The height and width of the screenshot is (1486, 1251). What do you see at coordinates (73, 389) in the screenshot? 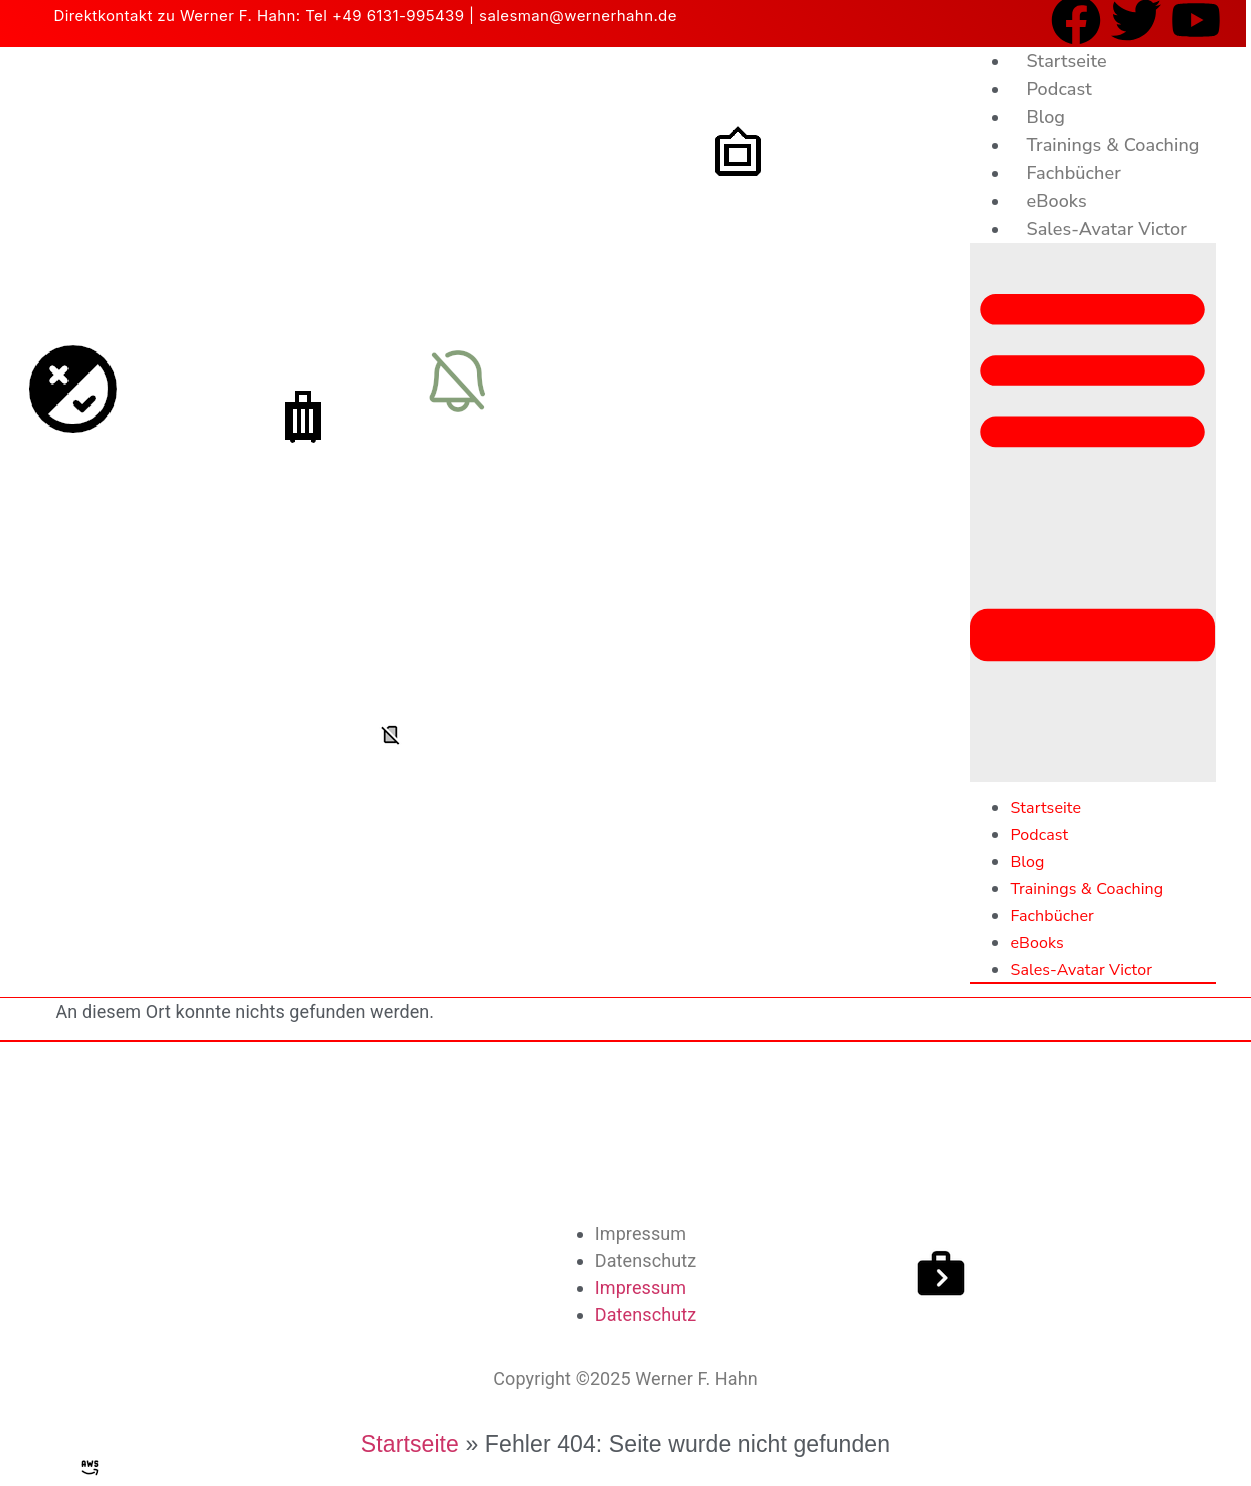
I see `indicates an unstable or inconsistent status` at bounding box center [73, 389].